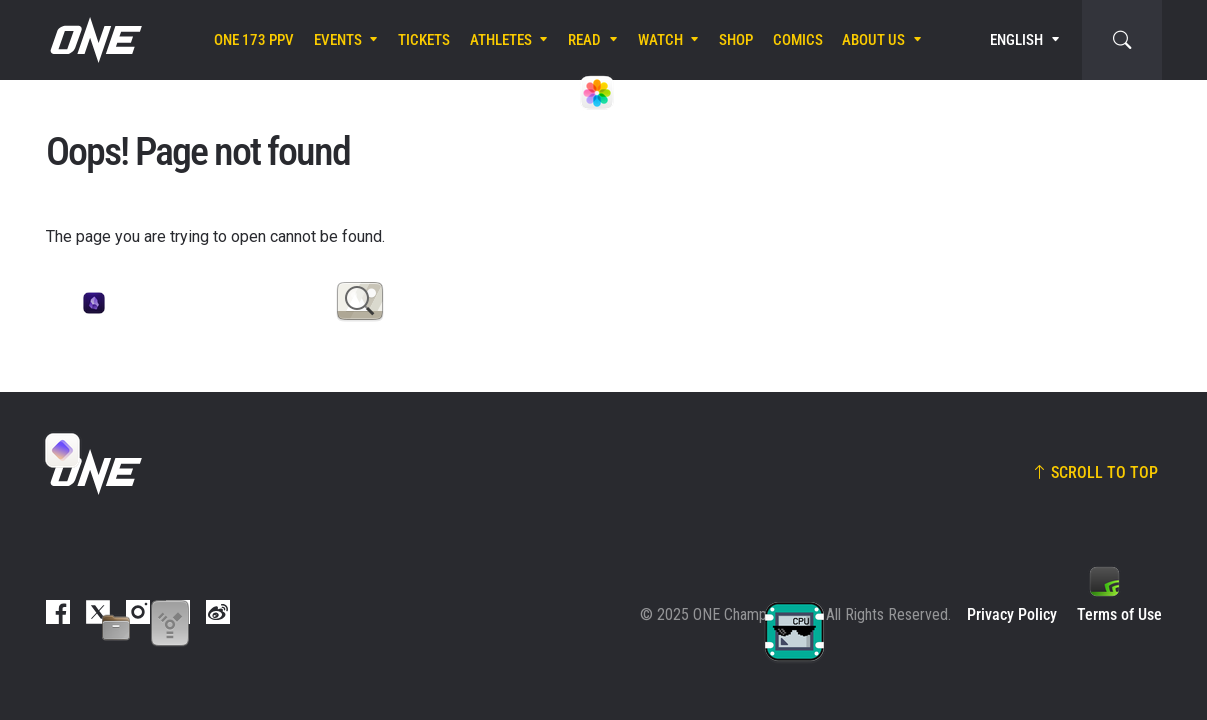 The height and width of the screenshot is (720, 1207). Describe the element at coordinates (1104, 581) in the screenshot. I see `open nvidia app` at that location.